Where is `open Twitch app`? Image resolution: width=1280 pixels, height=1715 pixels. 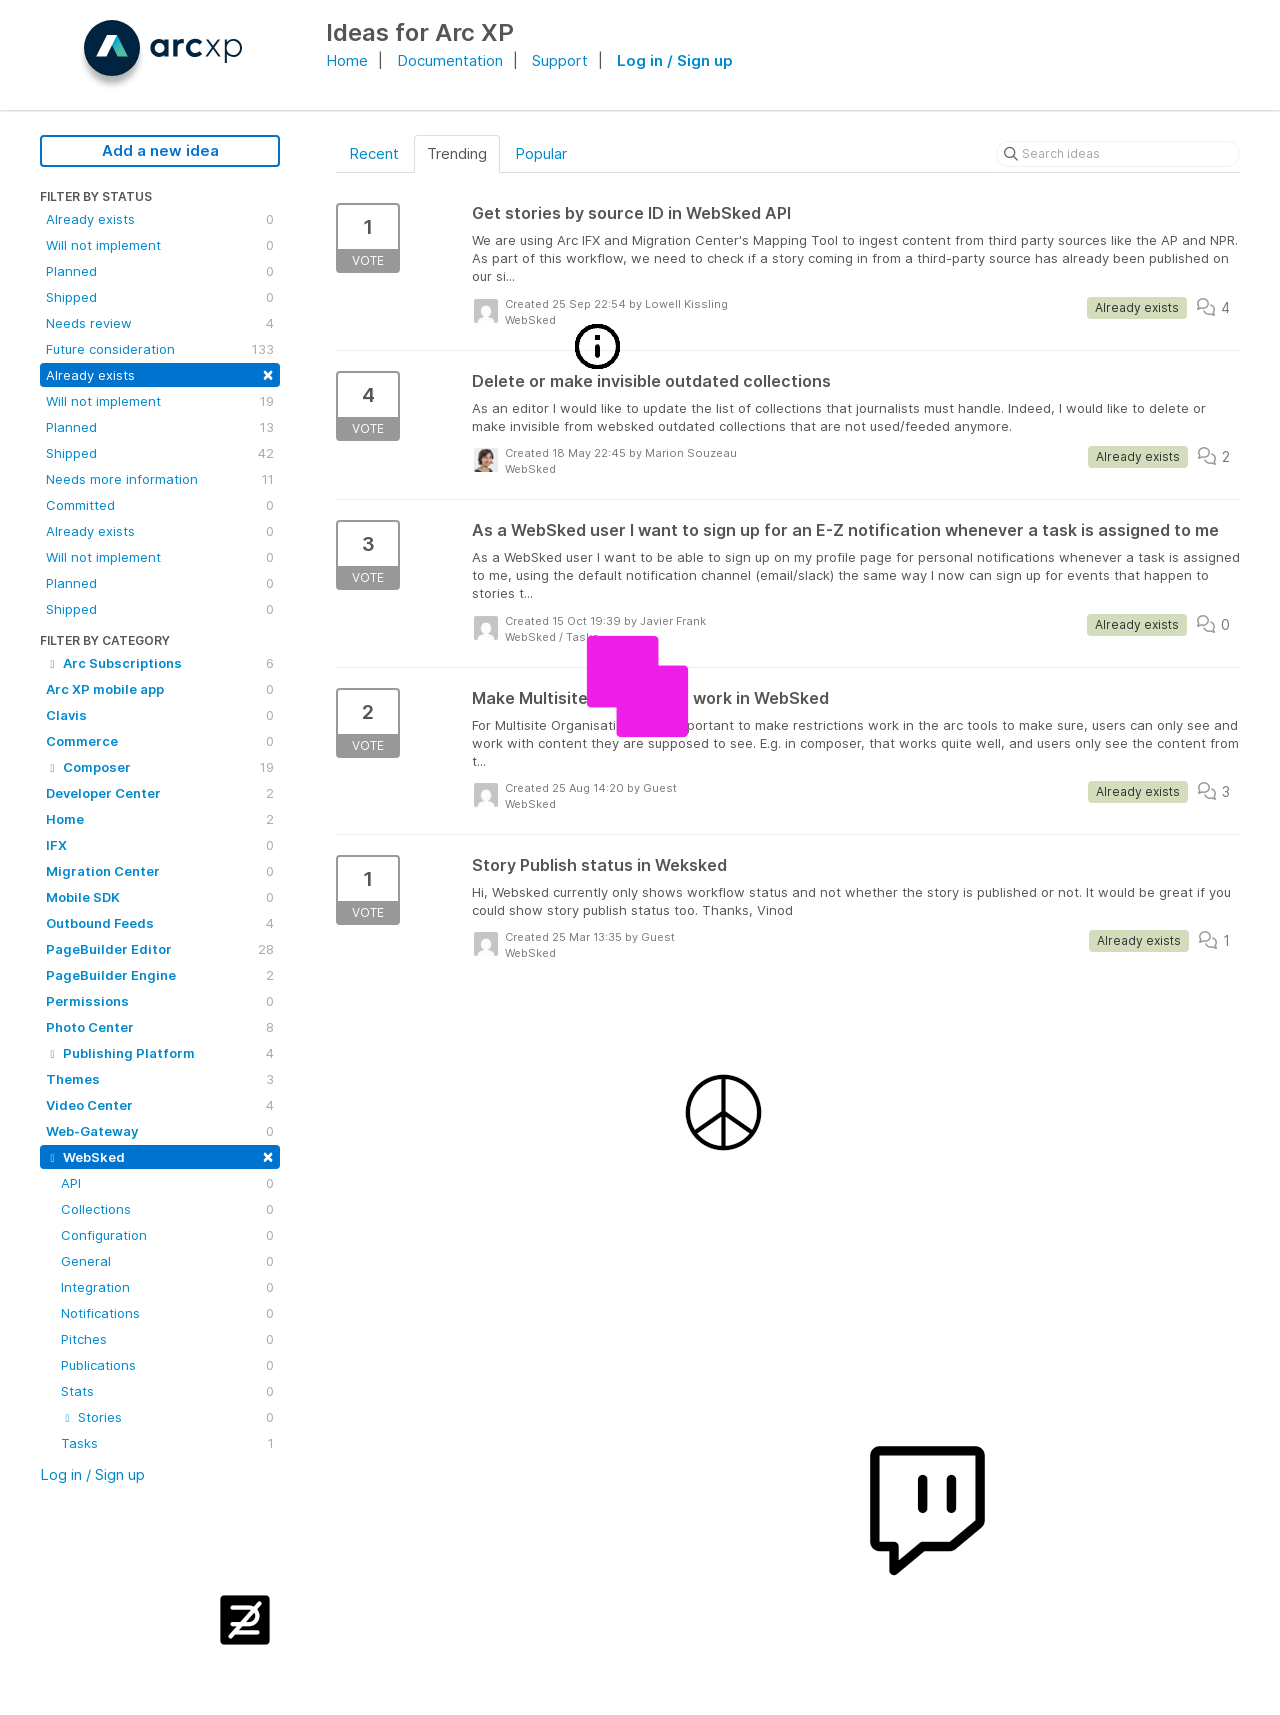
open Twitch app is located at coordinates (927, 1503).